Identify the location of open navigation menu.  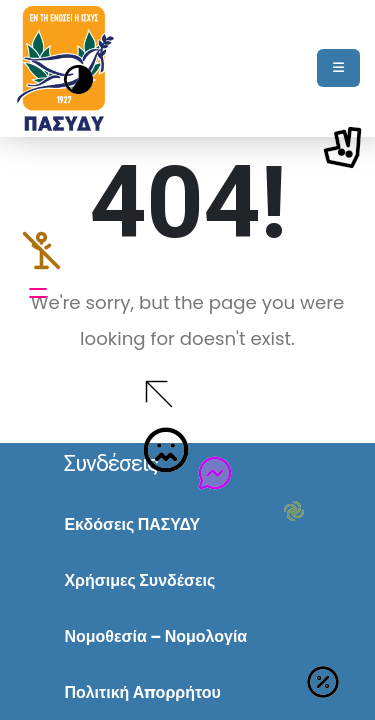
(38, 293).